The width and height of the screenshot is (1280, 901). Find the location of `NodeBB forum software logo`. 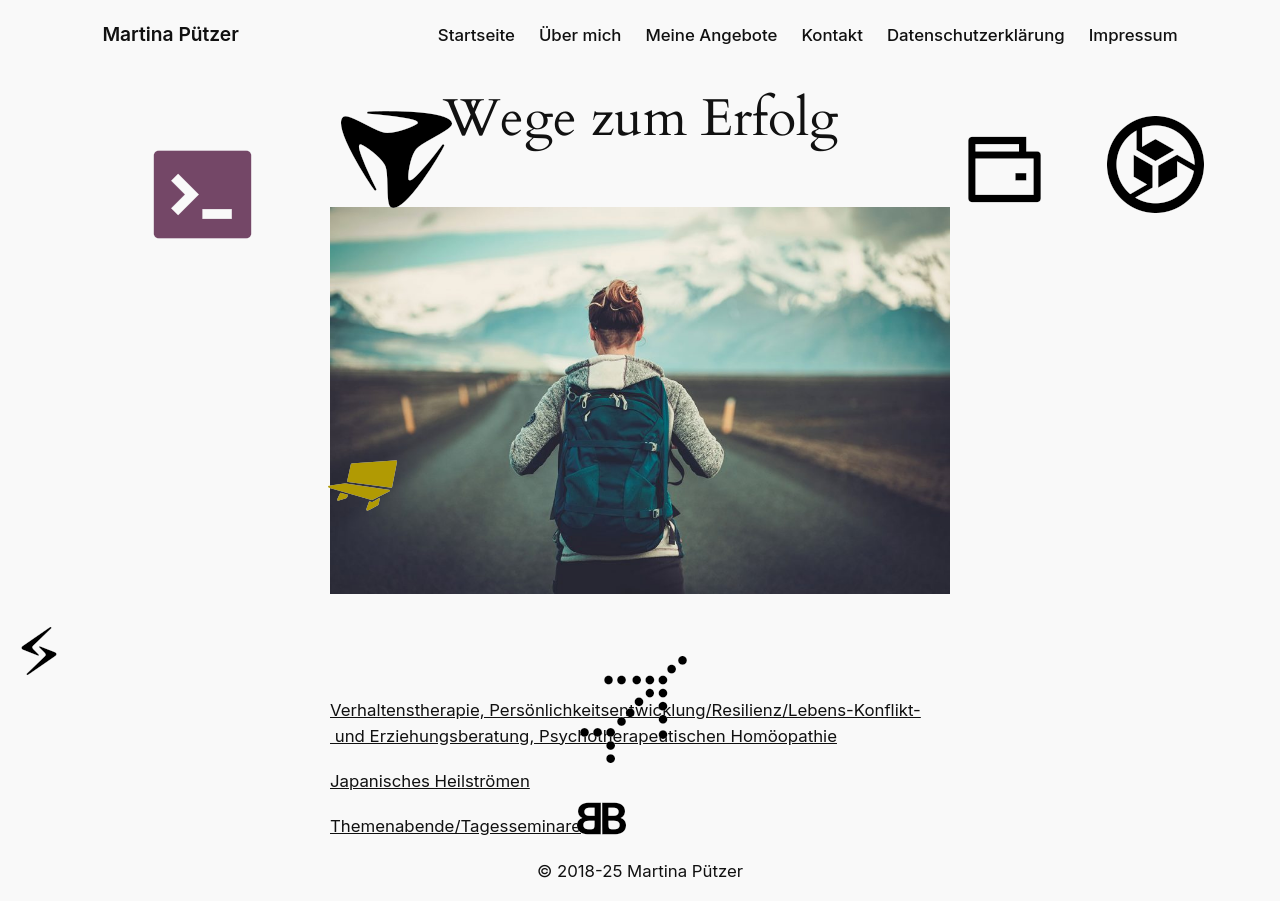

NodeBB forum software logo is located at coordinates (601, 818).